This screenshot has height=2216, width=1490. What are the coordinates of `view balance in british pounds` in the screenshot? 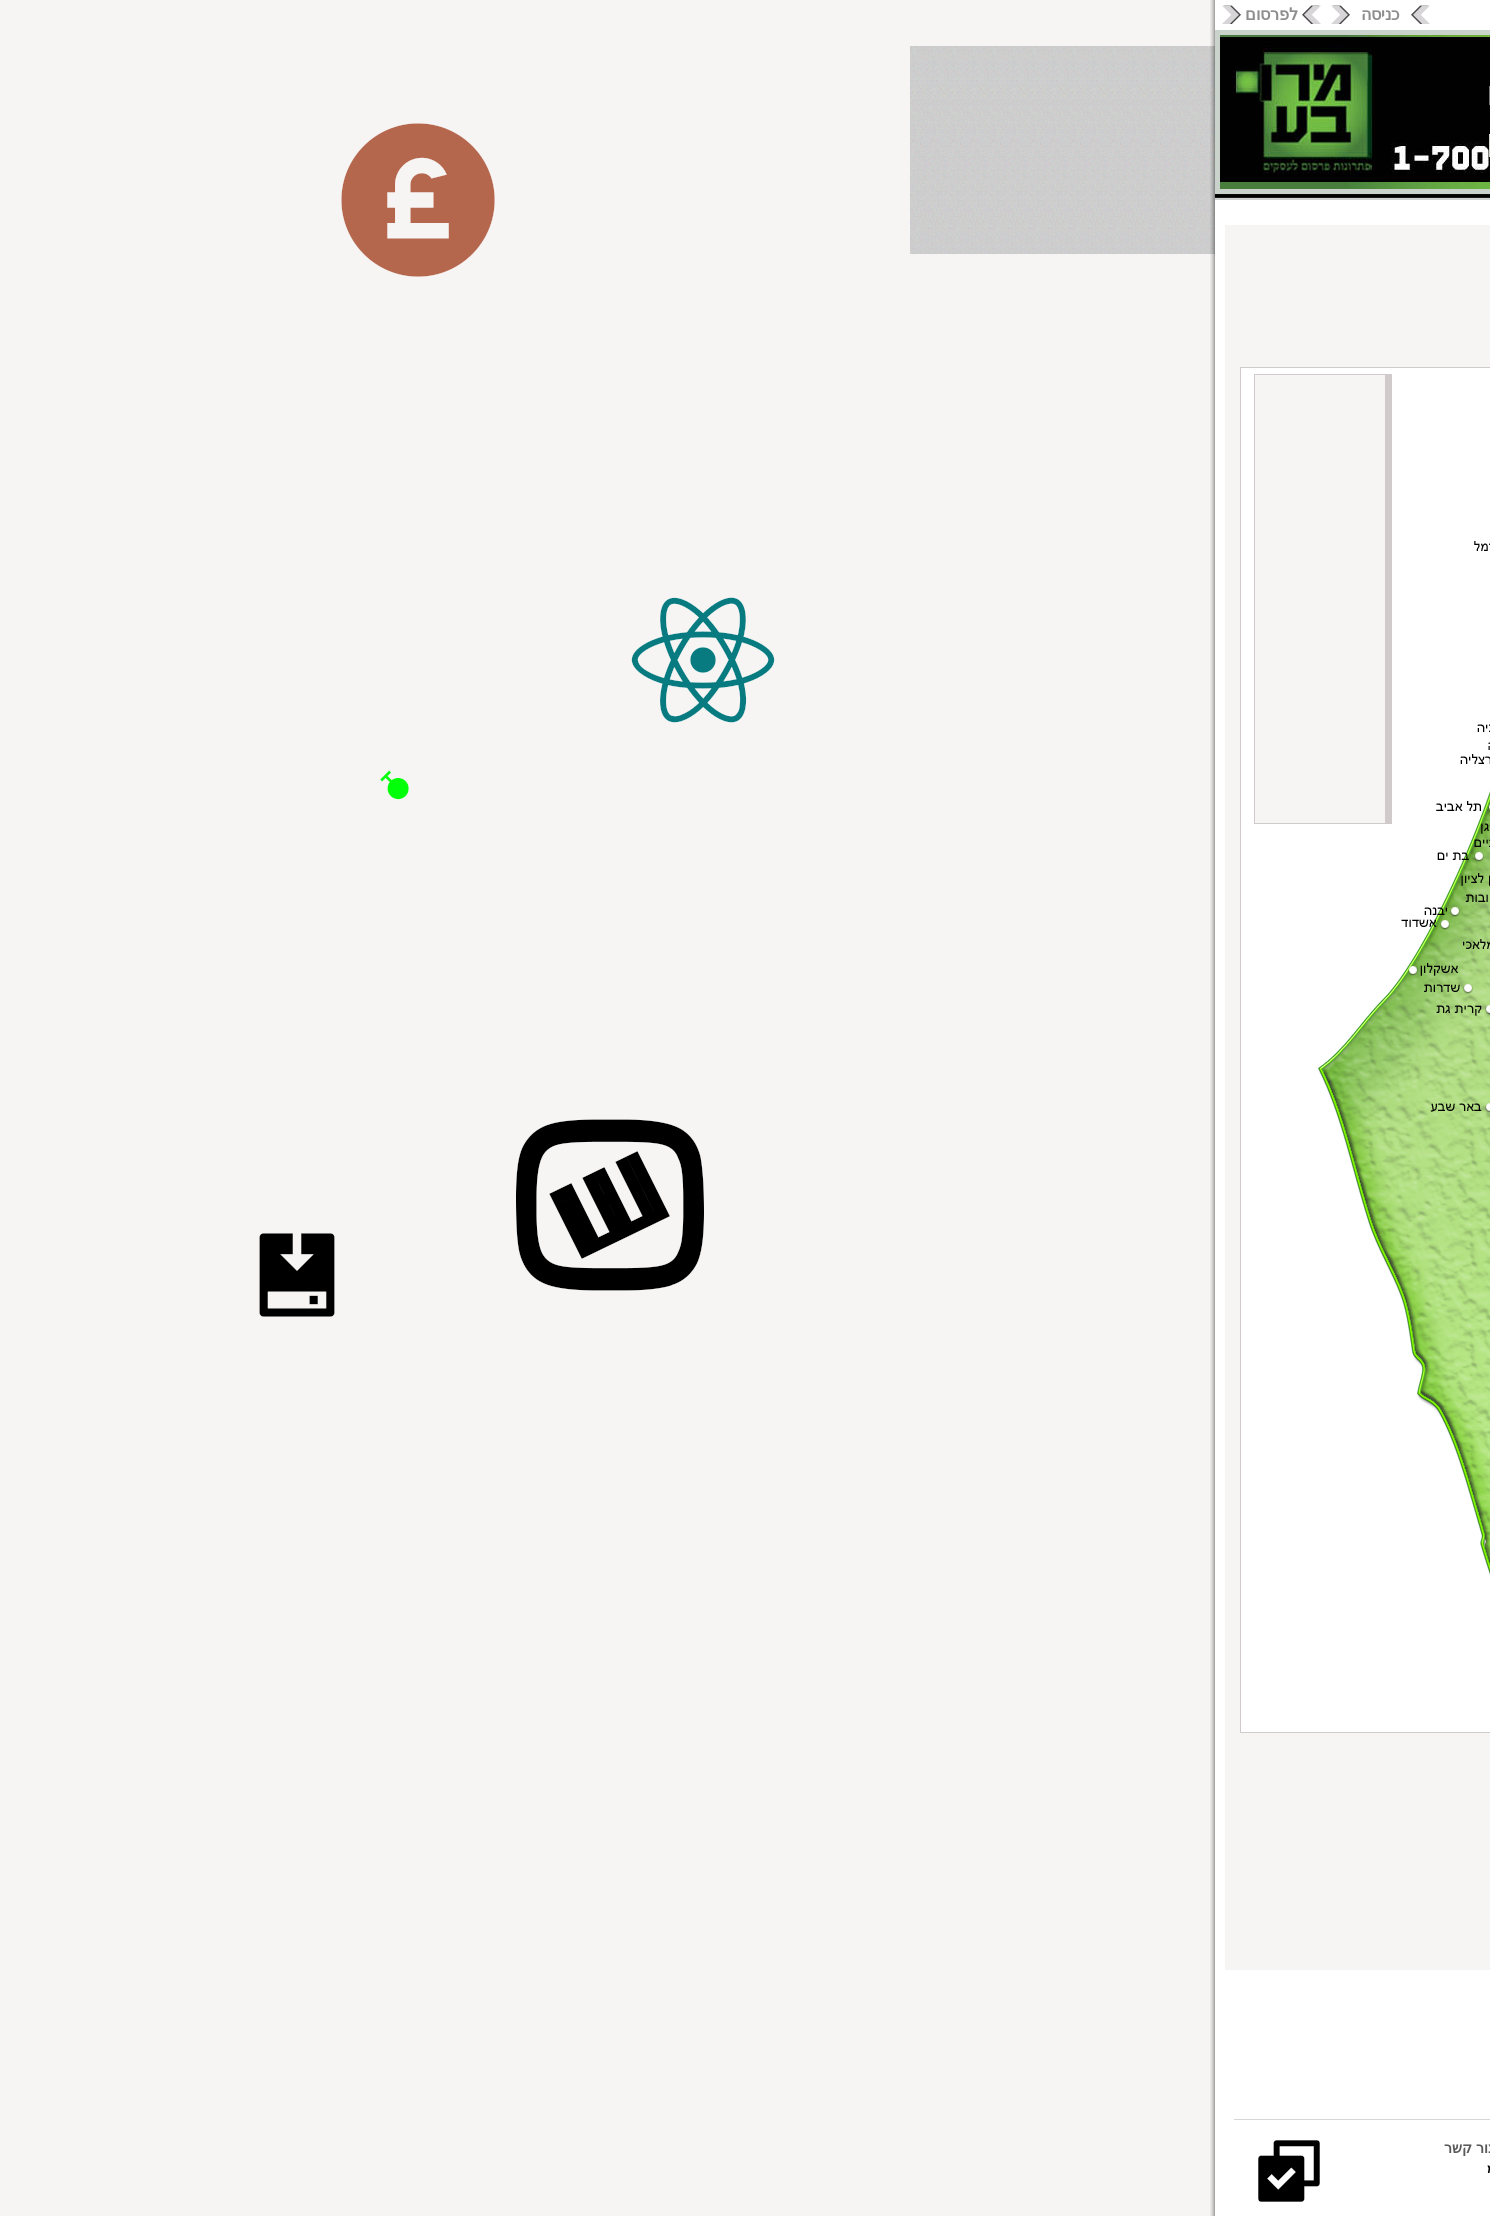 It's located at (418, 200).